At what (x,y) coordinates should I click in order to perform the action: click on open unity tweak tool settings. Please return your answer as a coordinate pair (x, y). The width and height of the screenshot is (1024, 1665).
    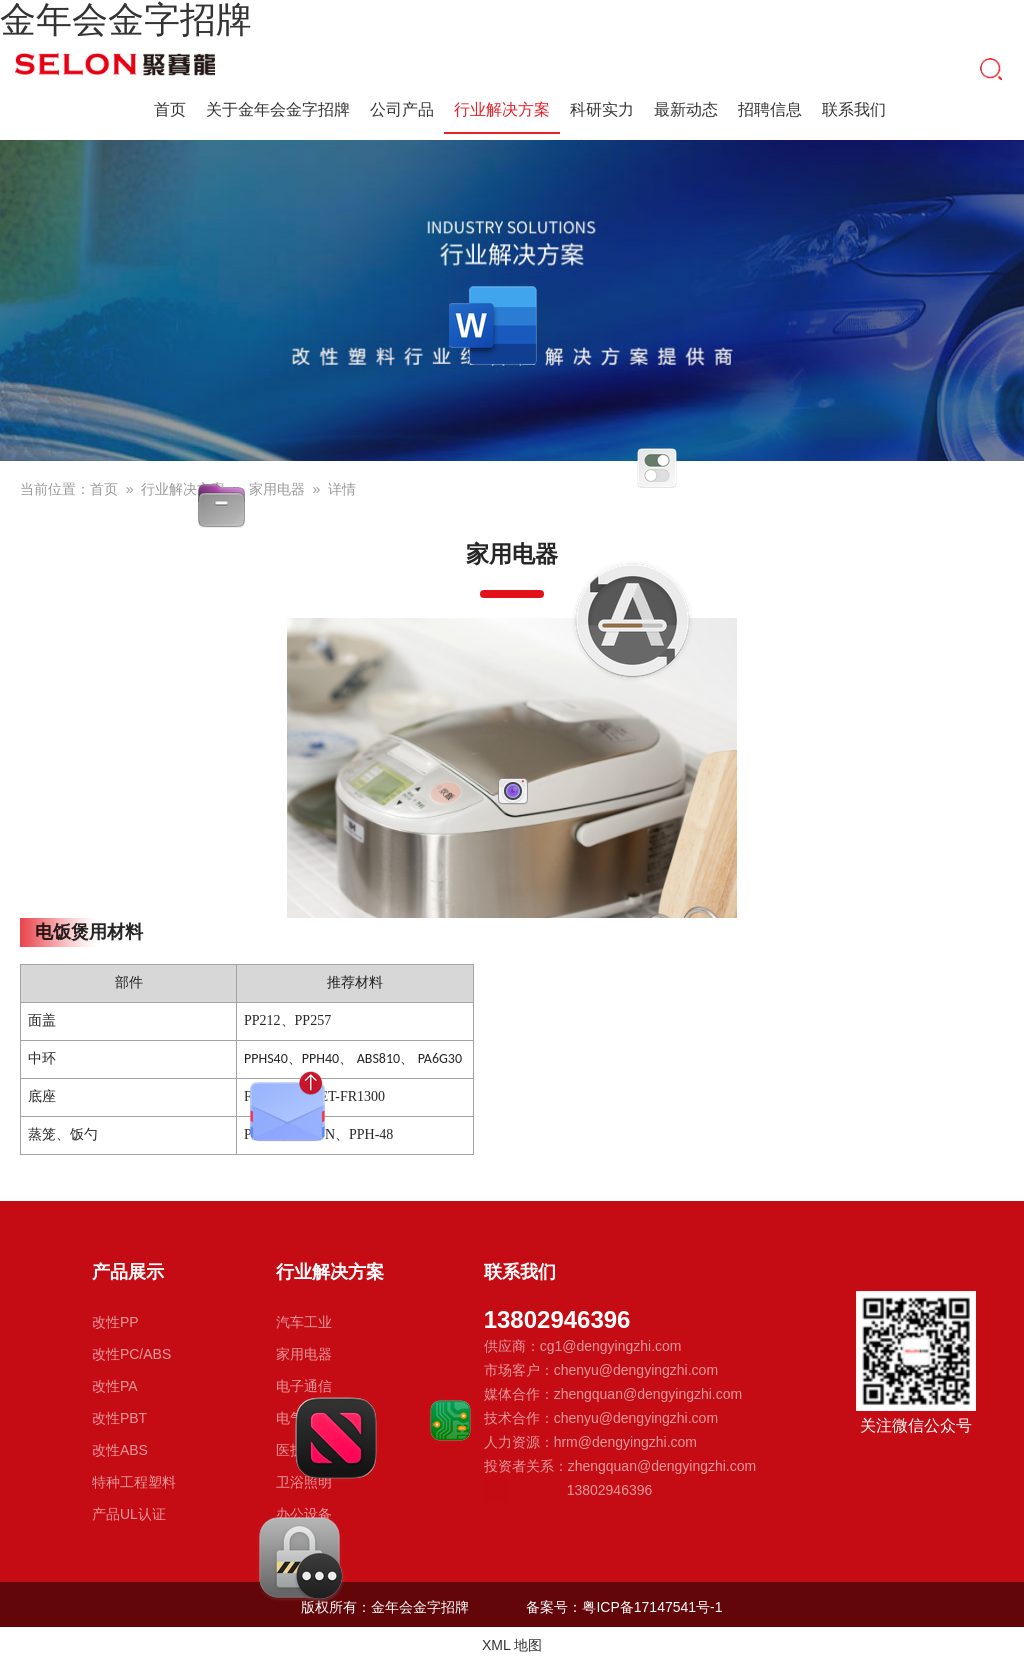
    Looking at the image, I should click on (657, 468).